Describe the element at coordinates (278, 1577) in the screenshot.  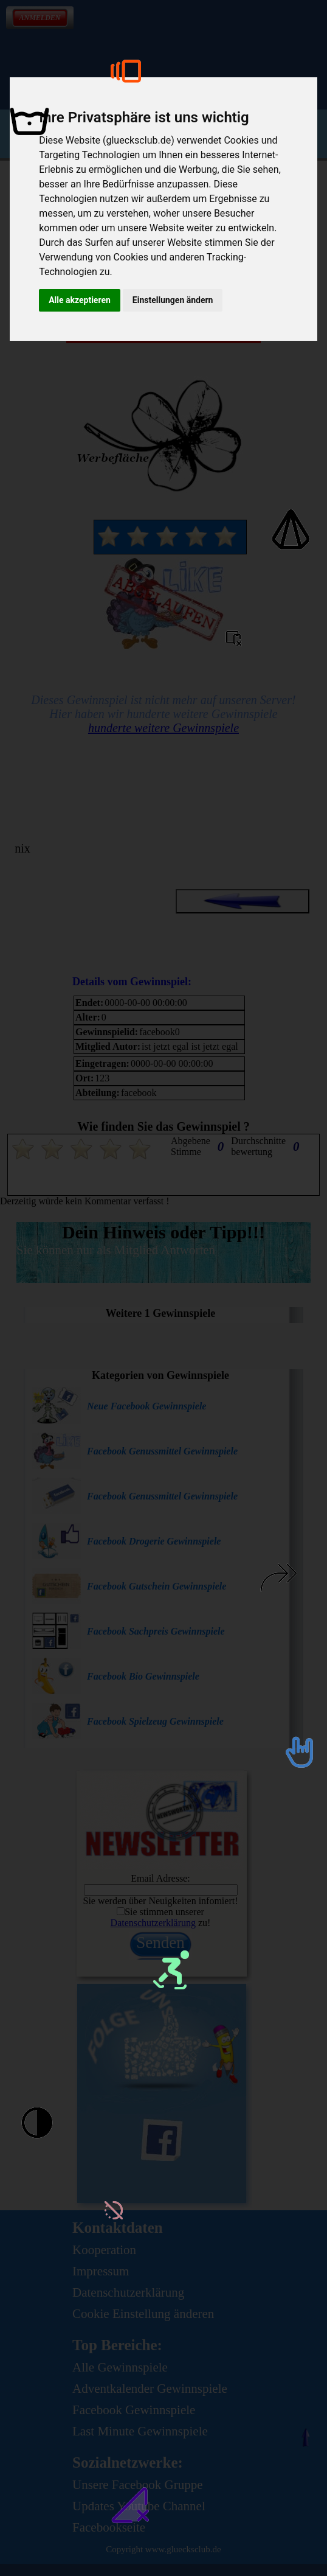
I see `forward or share content multiple times` at that location.